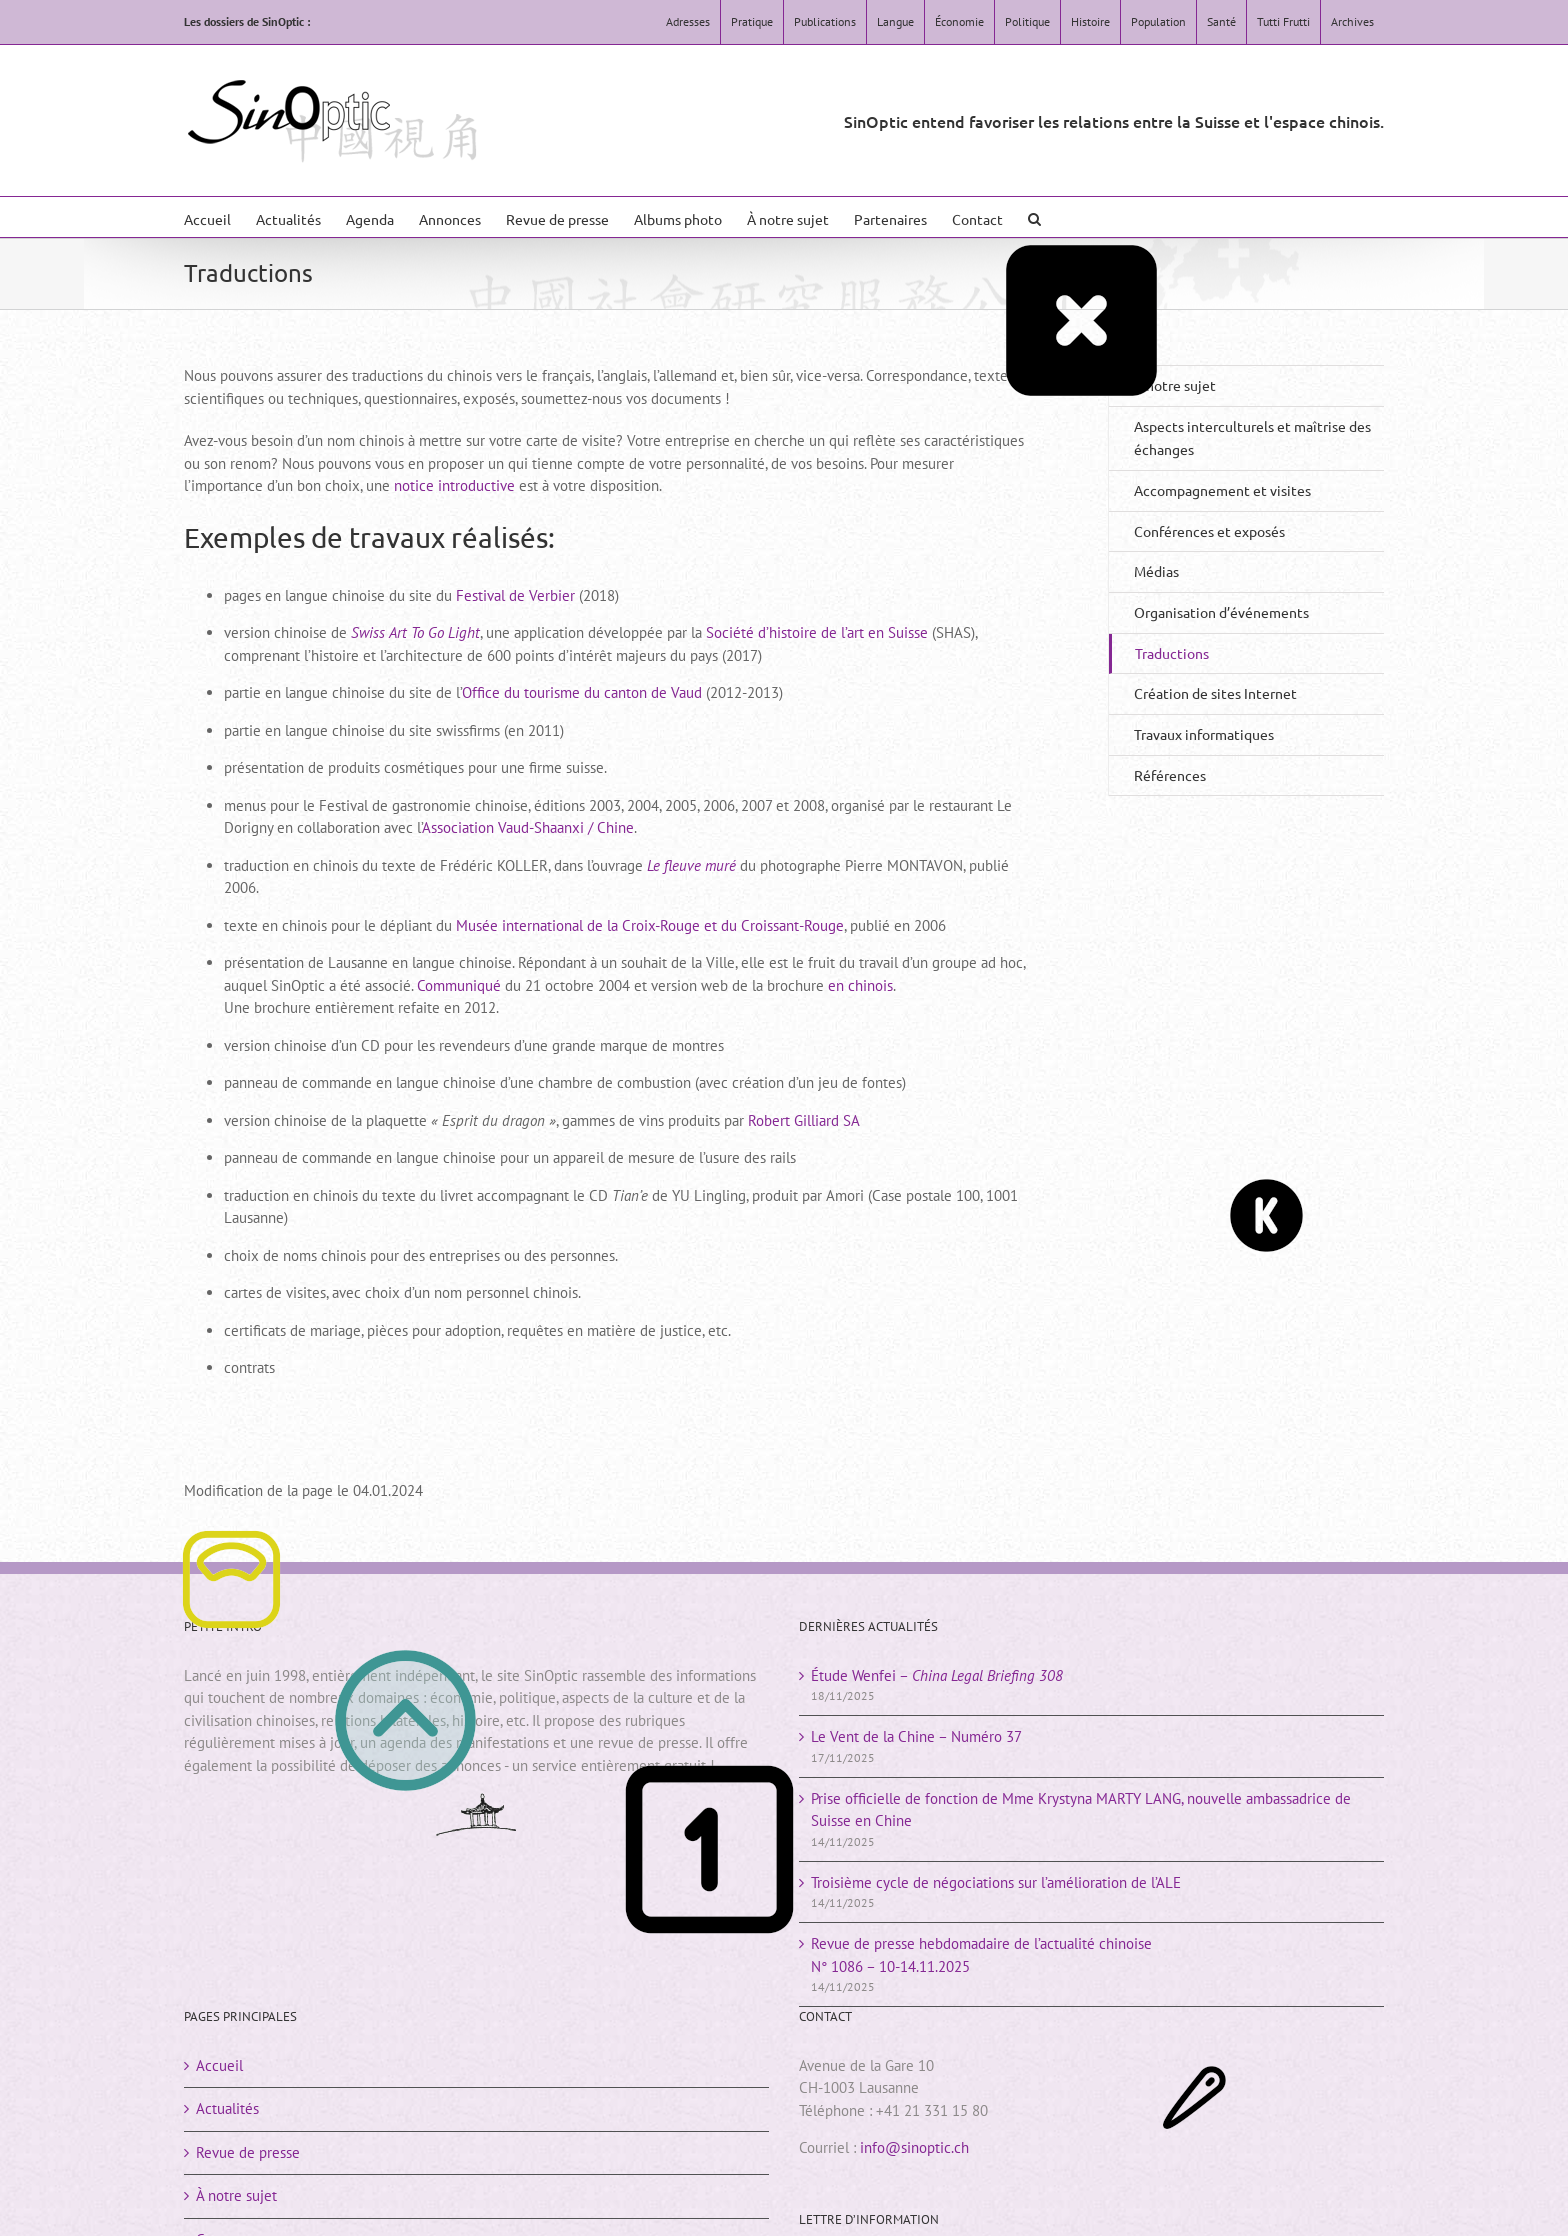  What do you see at coordinates (405, 1720) in the screenshot?
I see `scroll up or return to top of page` at bounding box center [405, 1720].